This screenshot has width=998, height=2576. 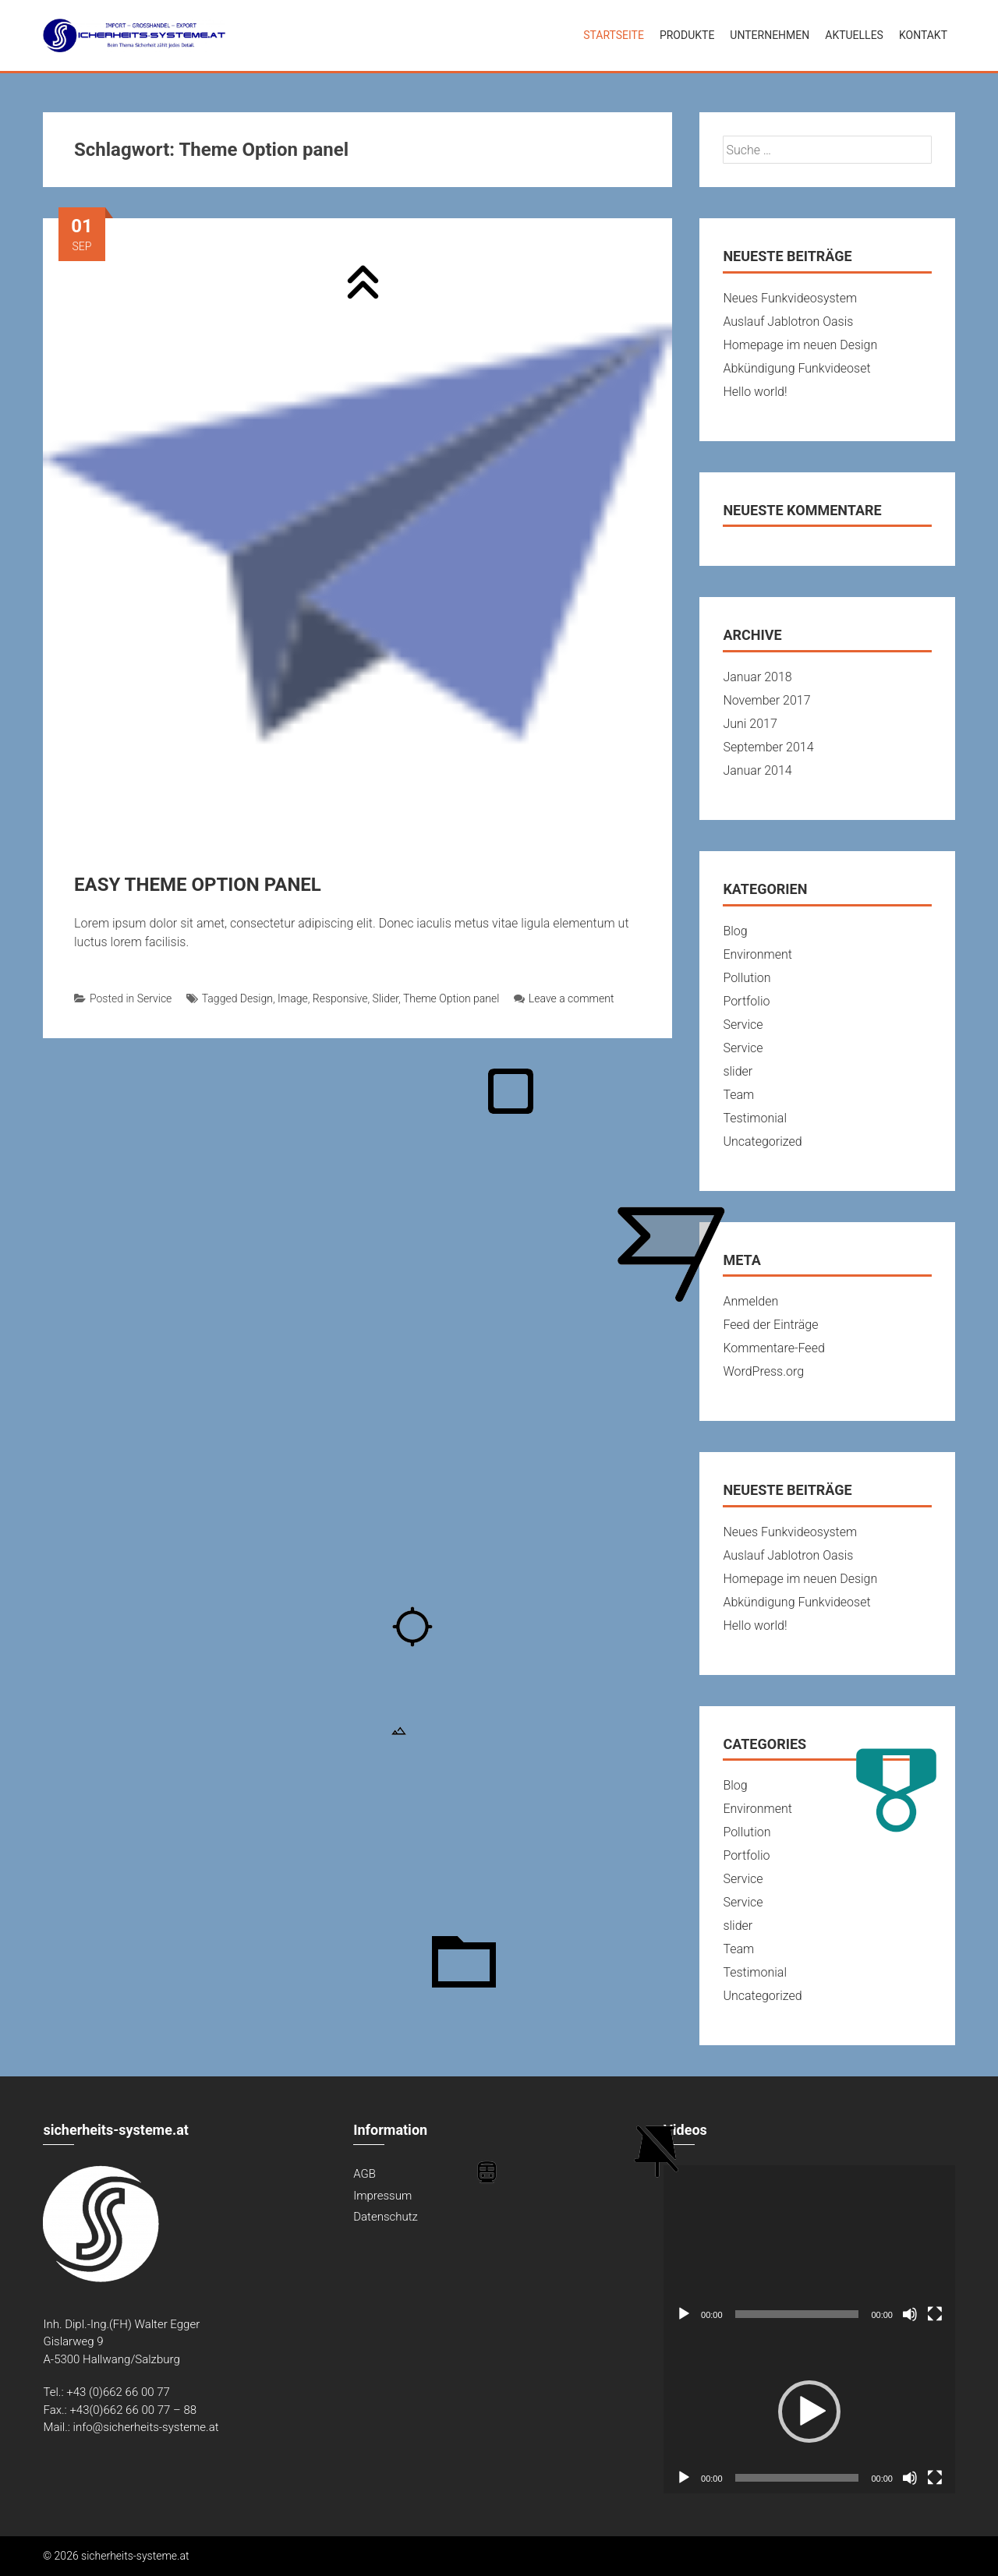 I want to click on GPS signal not yet acquired, so click(x=412, y=1627).